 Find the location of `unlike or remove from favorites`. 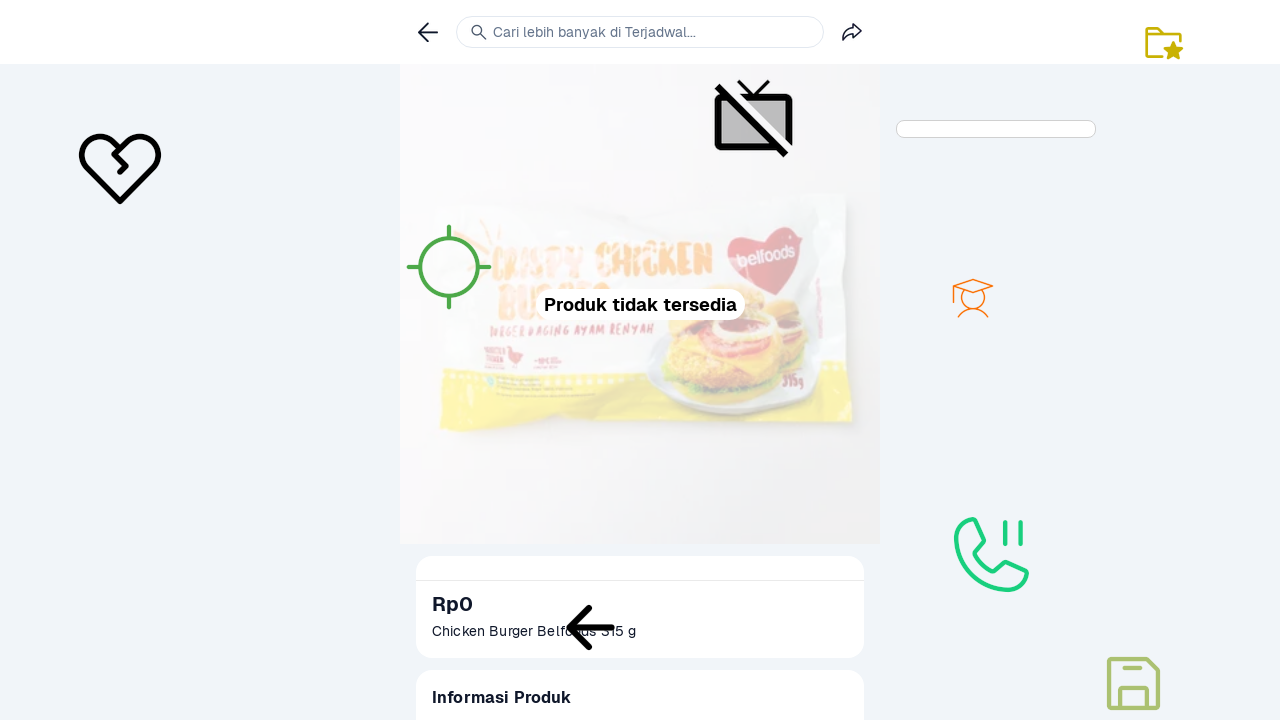

unlike or remove from favorites is located at coordinates (120, 166).